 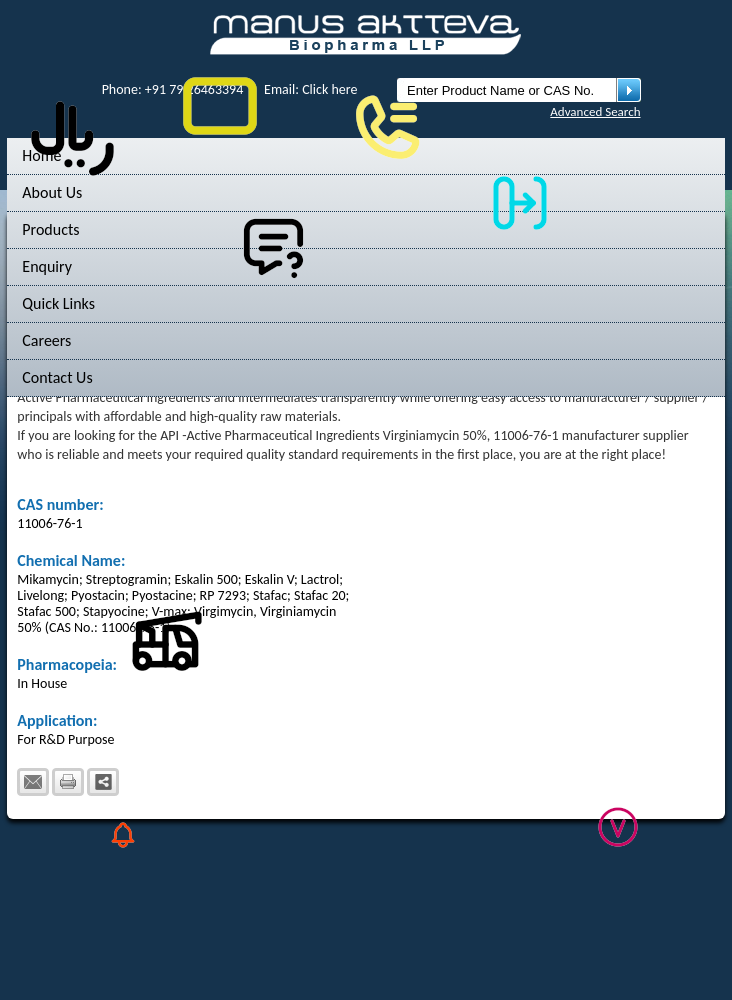 I want to click on view contact list or phone directory, so click(x=389, y=126).